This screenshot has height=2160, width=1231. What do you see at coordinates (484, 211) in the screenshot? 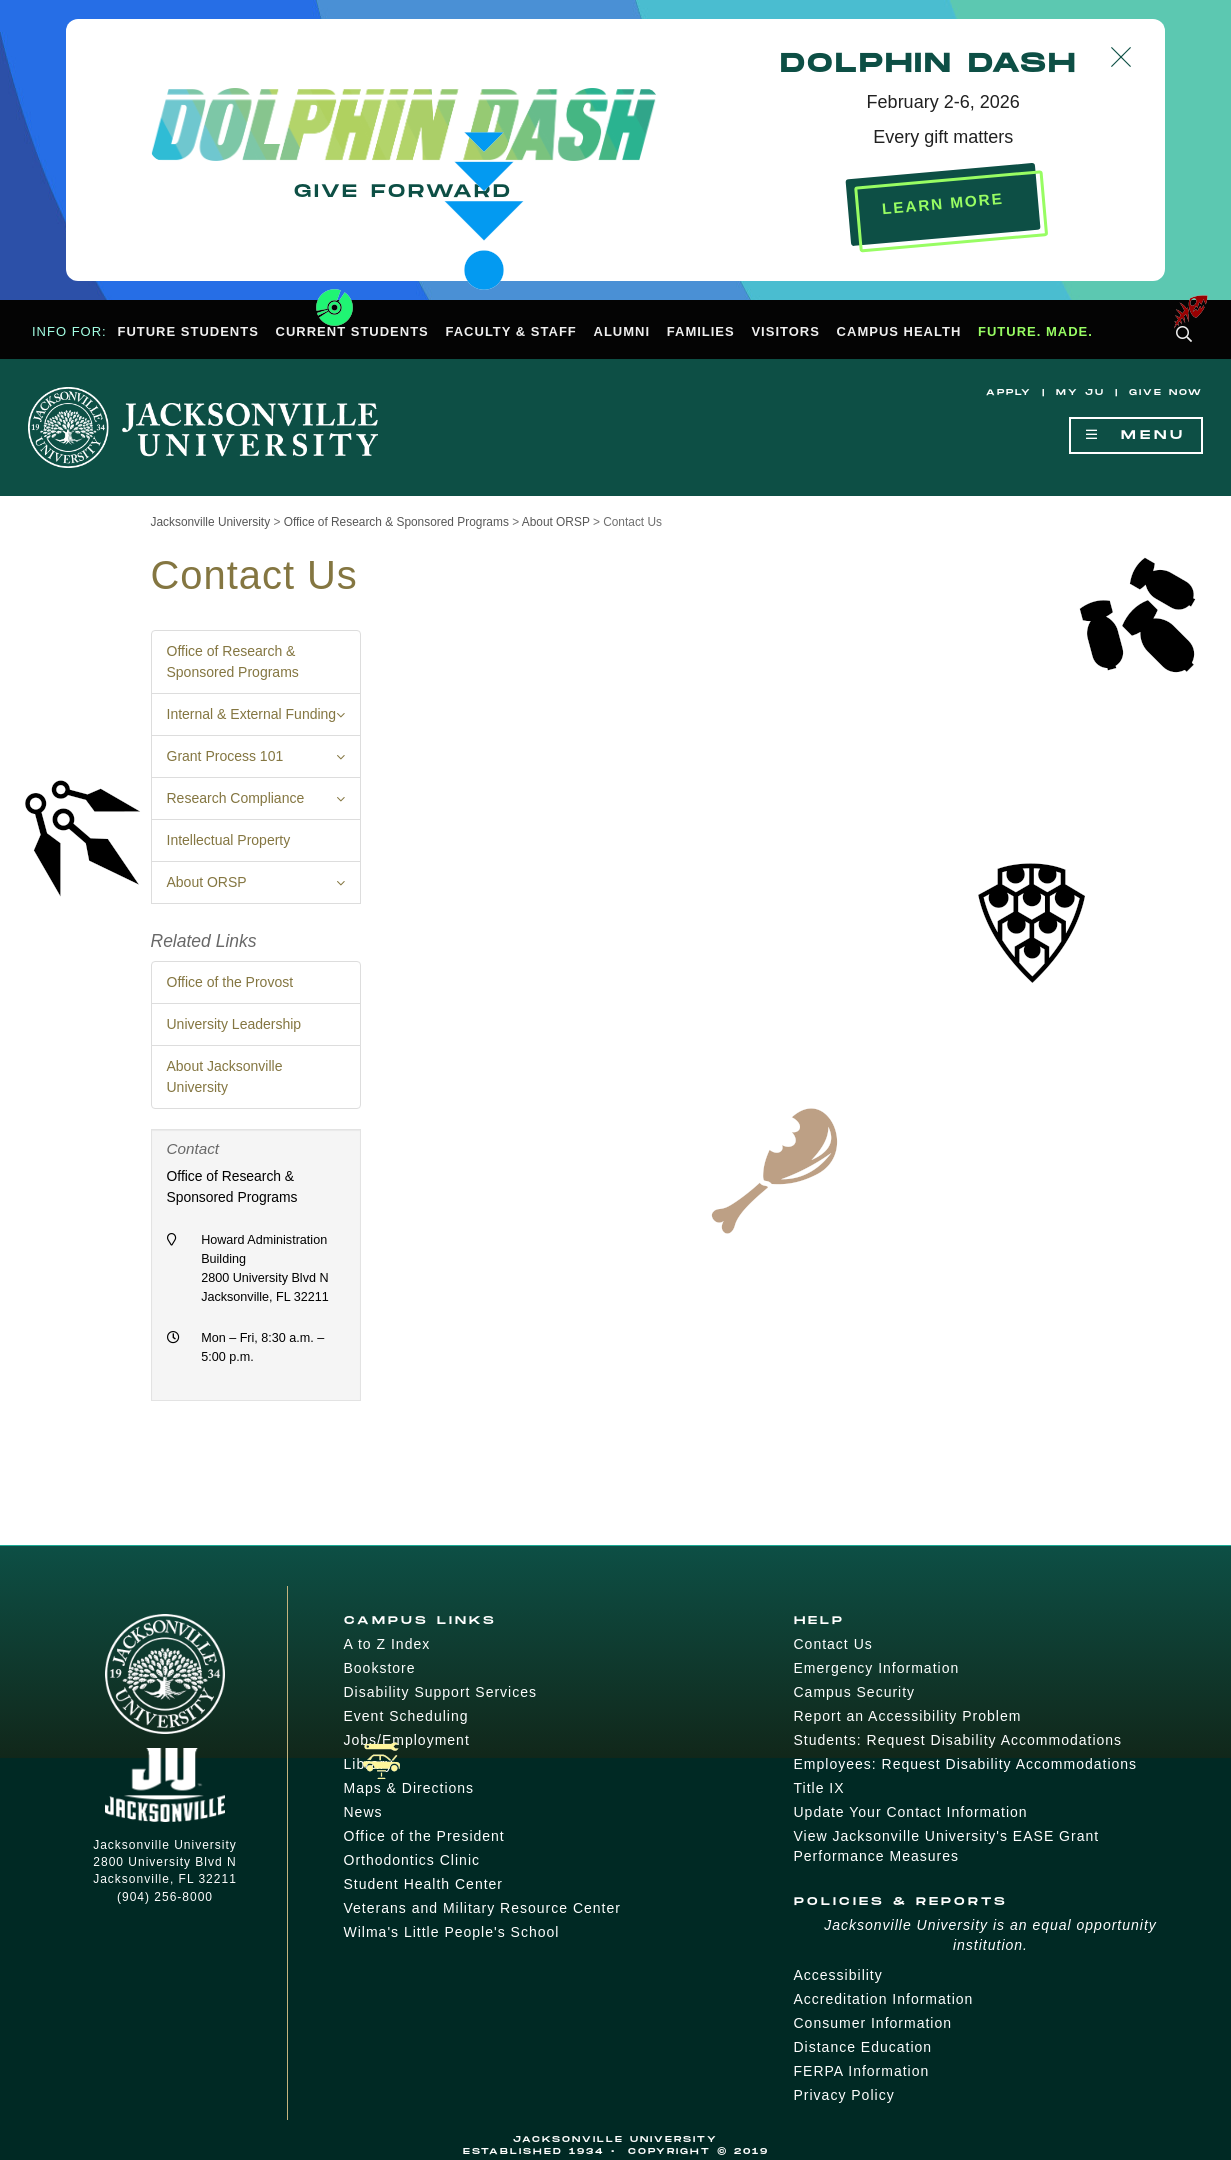
I see `pounce or quick attack action in a game` at bounding box center [484, 211].